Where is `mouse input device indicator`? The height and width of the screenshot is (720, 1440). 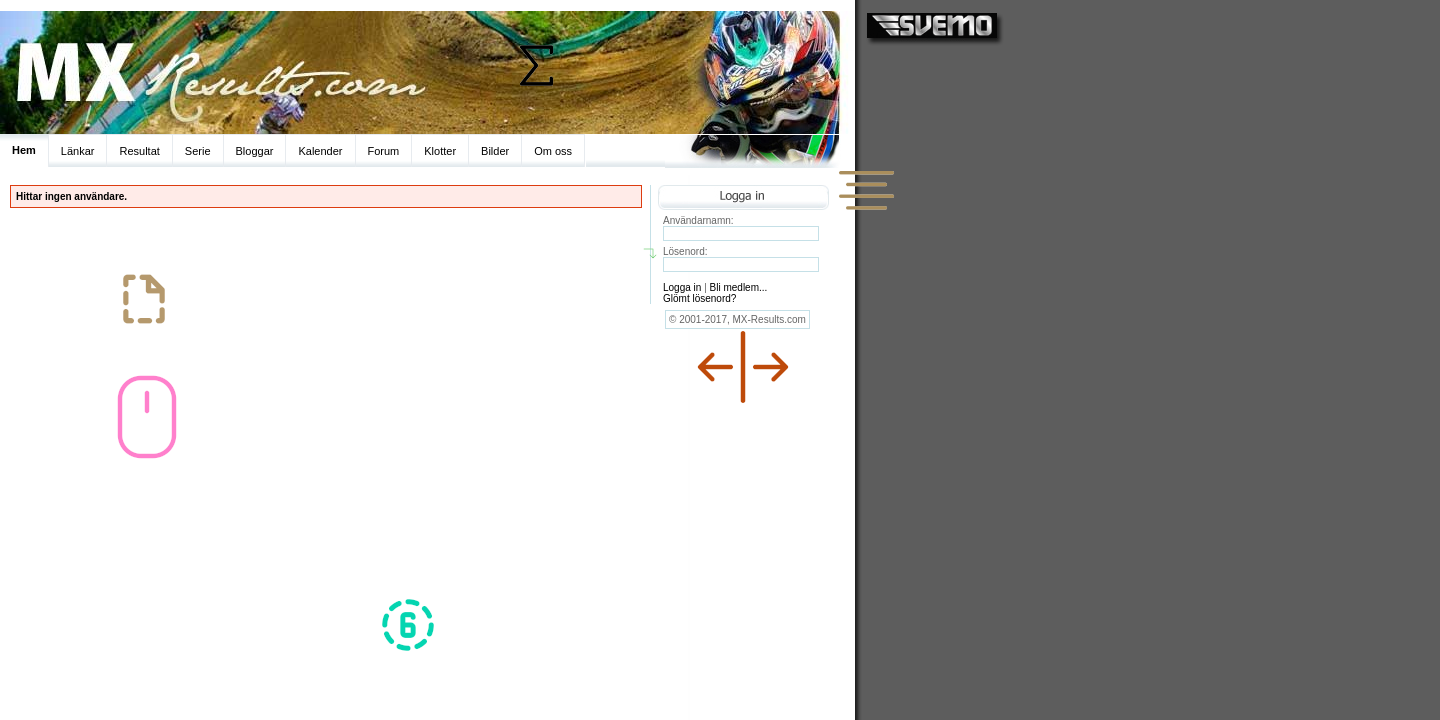 mouse input device indicator is located at coordinates (147, 417).